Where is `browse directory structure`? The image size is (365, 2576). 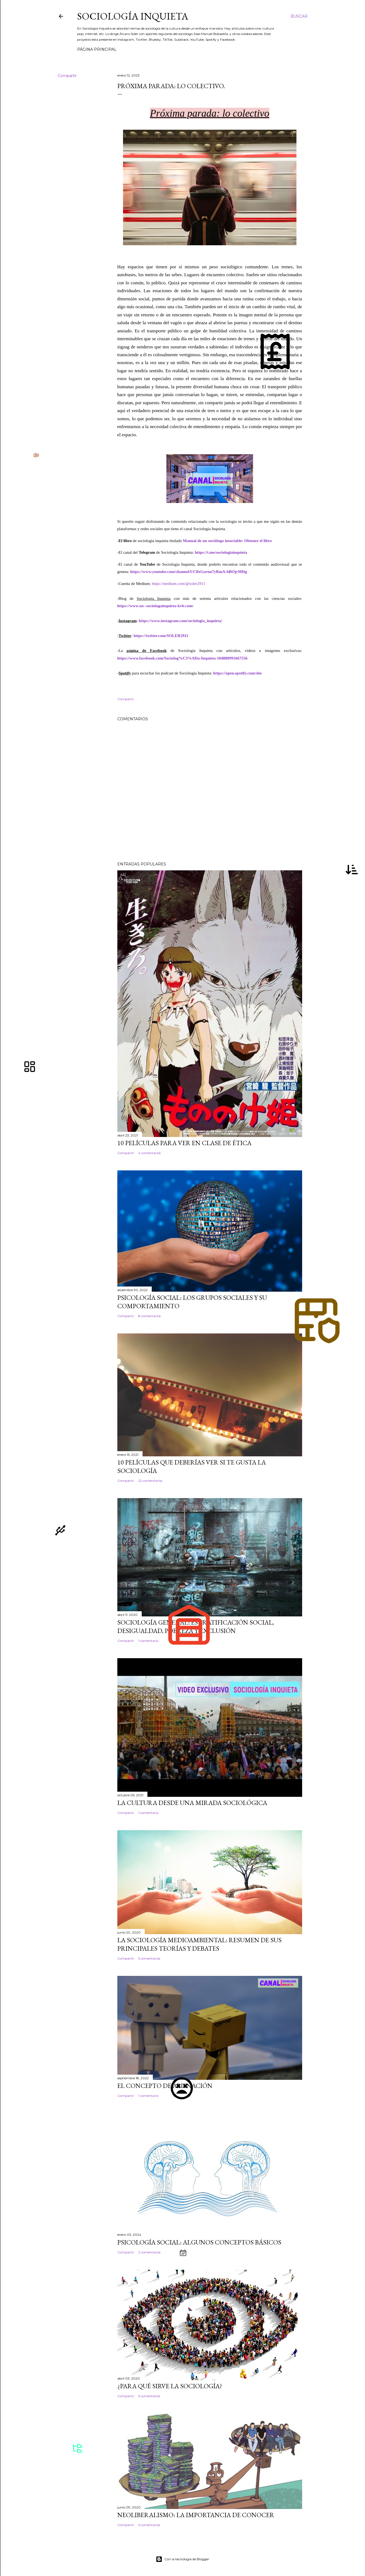
browse directory structure is located at coordinates (77, 2448).